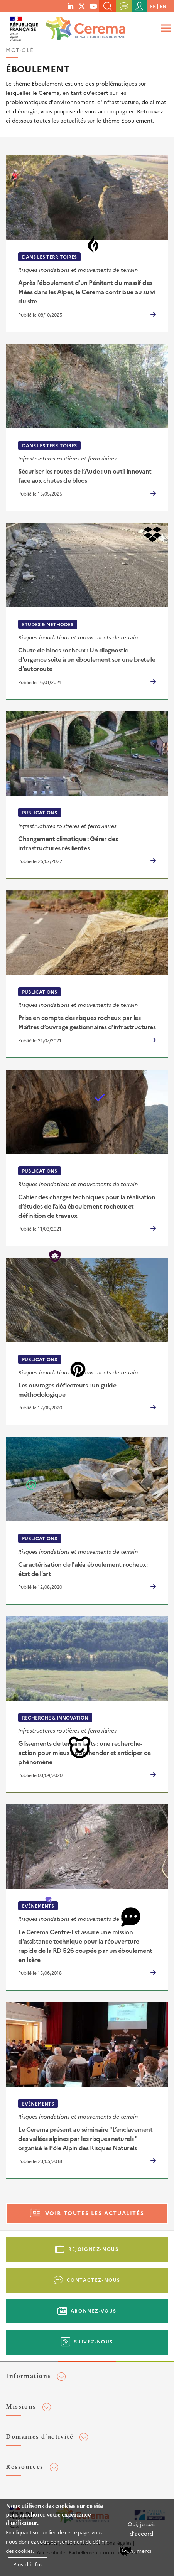 Image resolution: width=174 pixels, height=2576 pixels. What do you see at coordinates (48, 1899) in the screenshot?
I see `add to favorites` at bounding box center [48, 1899].